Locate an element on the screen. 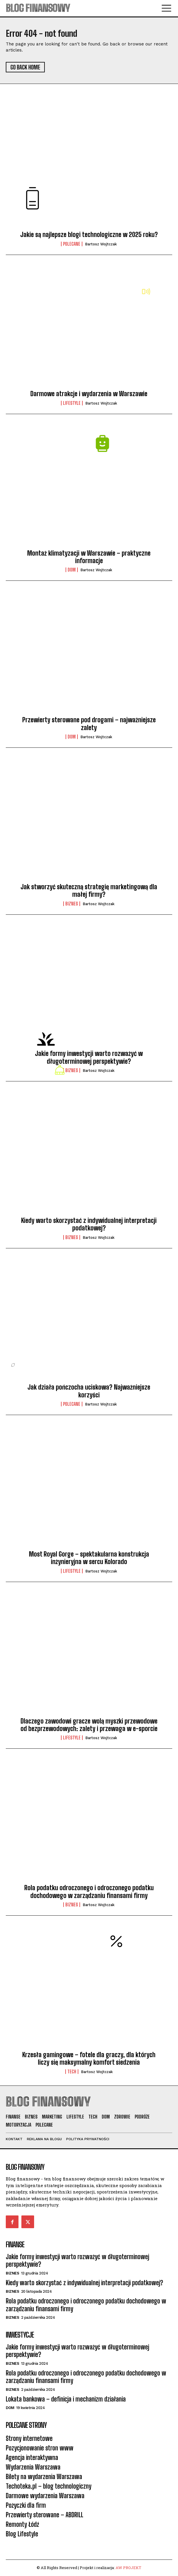 The height and width of the screenshot is (2576, 178). tap to pay with your phone is located at coordinates (146, 291).